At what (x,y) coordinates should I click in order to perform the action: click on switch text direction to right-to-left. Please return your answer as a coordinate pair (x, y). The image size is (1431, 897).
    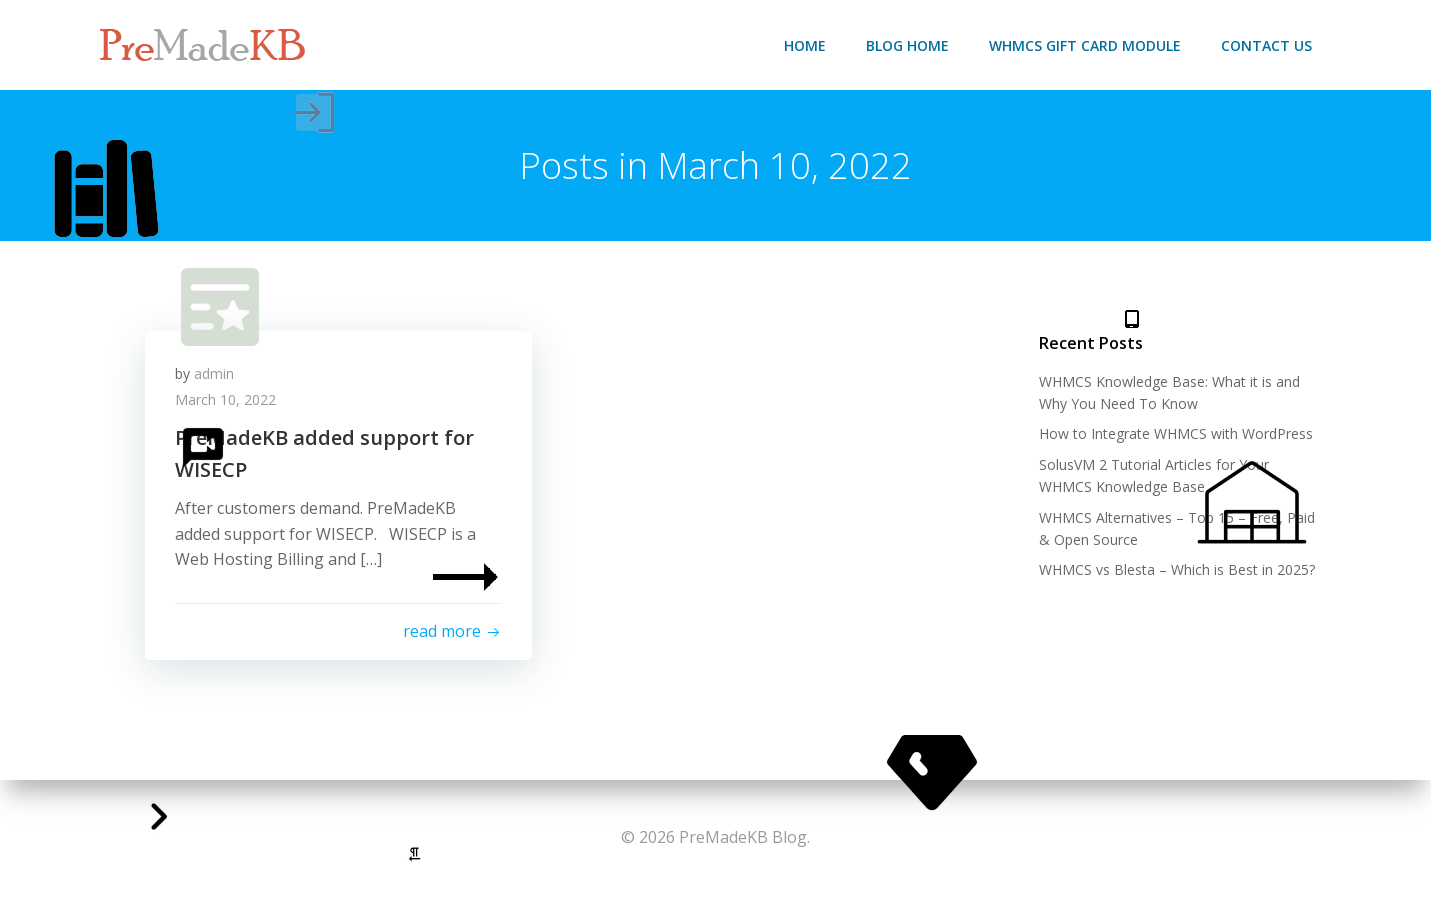
    Looking at the image, I should click on (414, 854).